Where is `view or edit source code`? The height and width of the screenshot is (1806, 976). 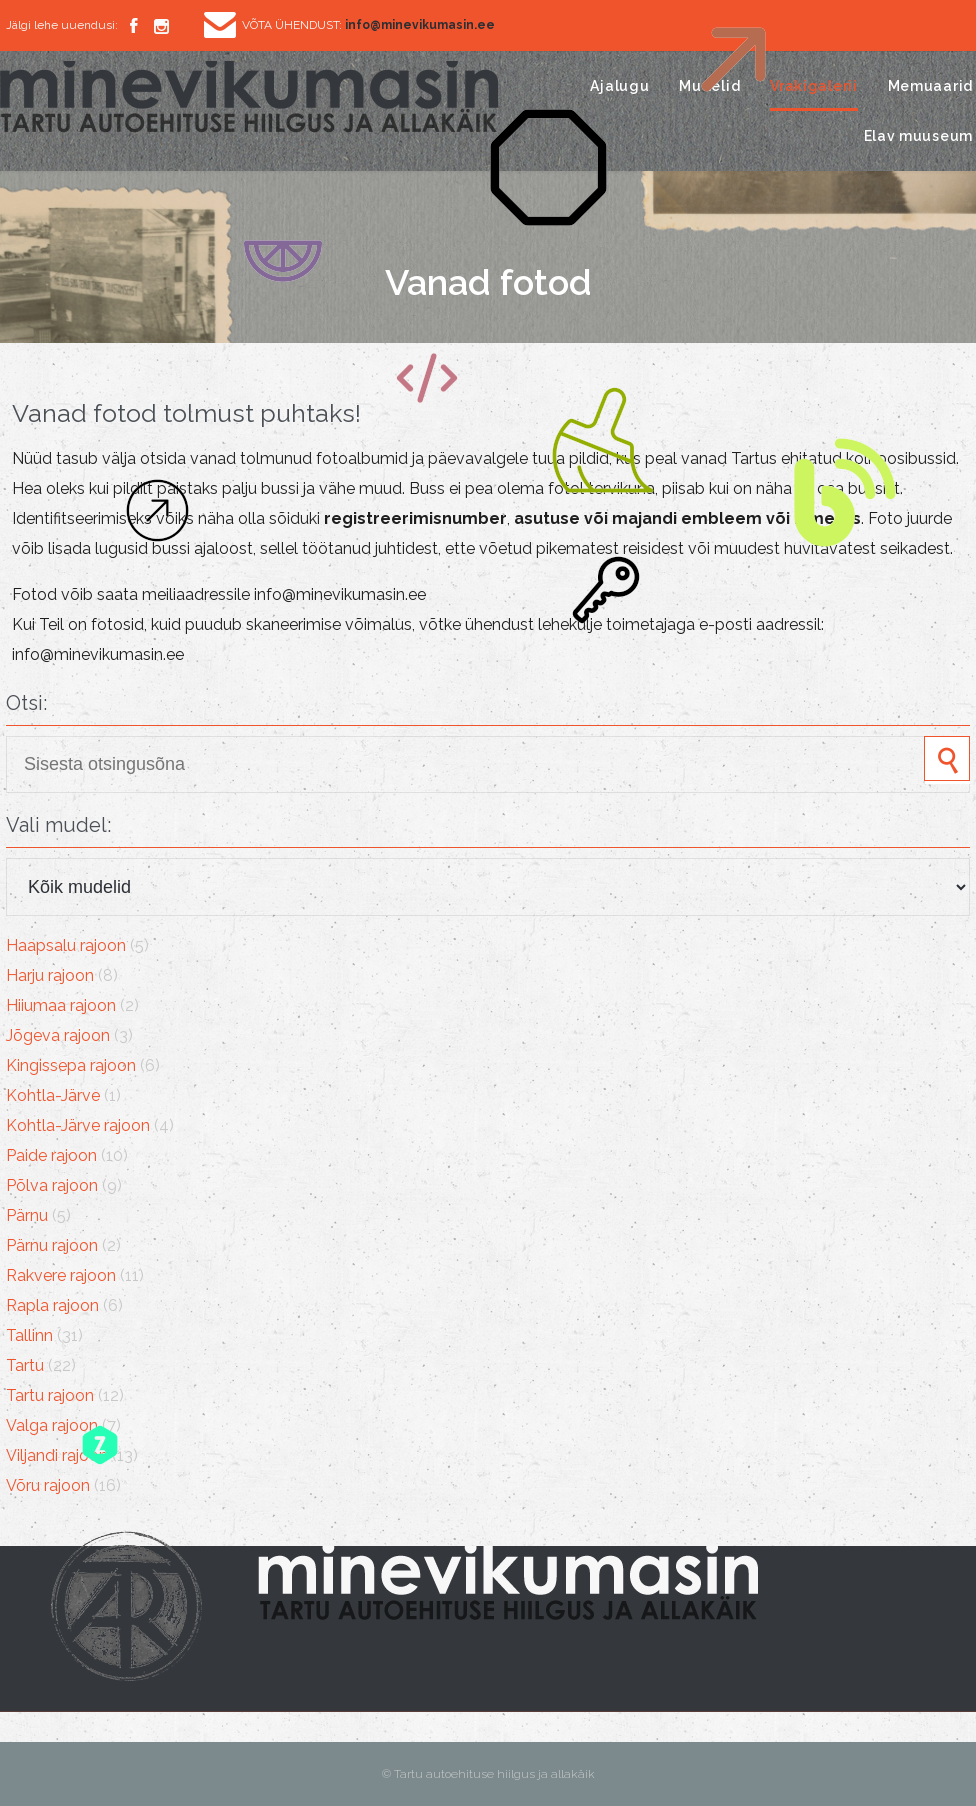 view or edit source code is located at coordinates (427, 378).